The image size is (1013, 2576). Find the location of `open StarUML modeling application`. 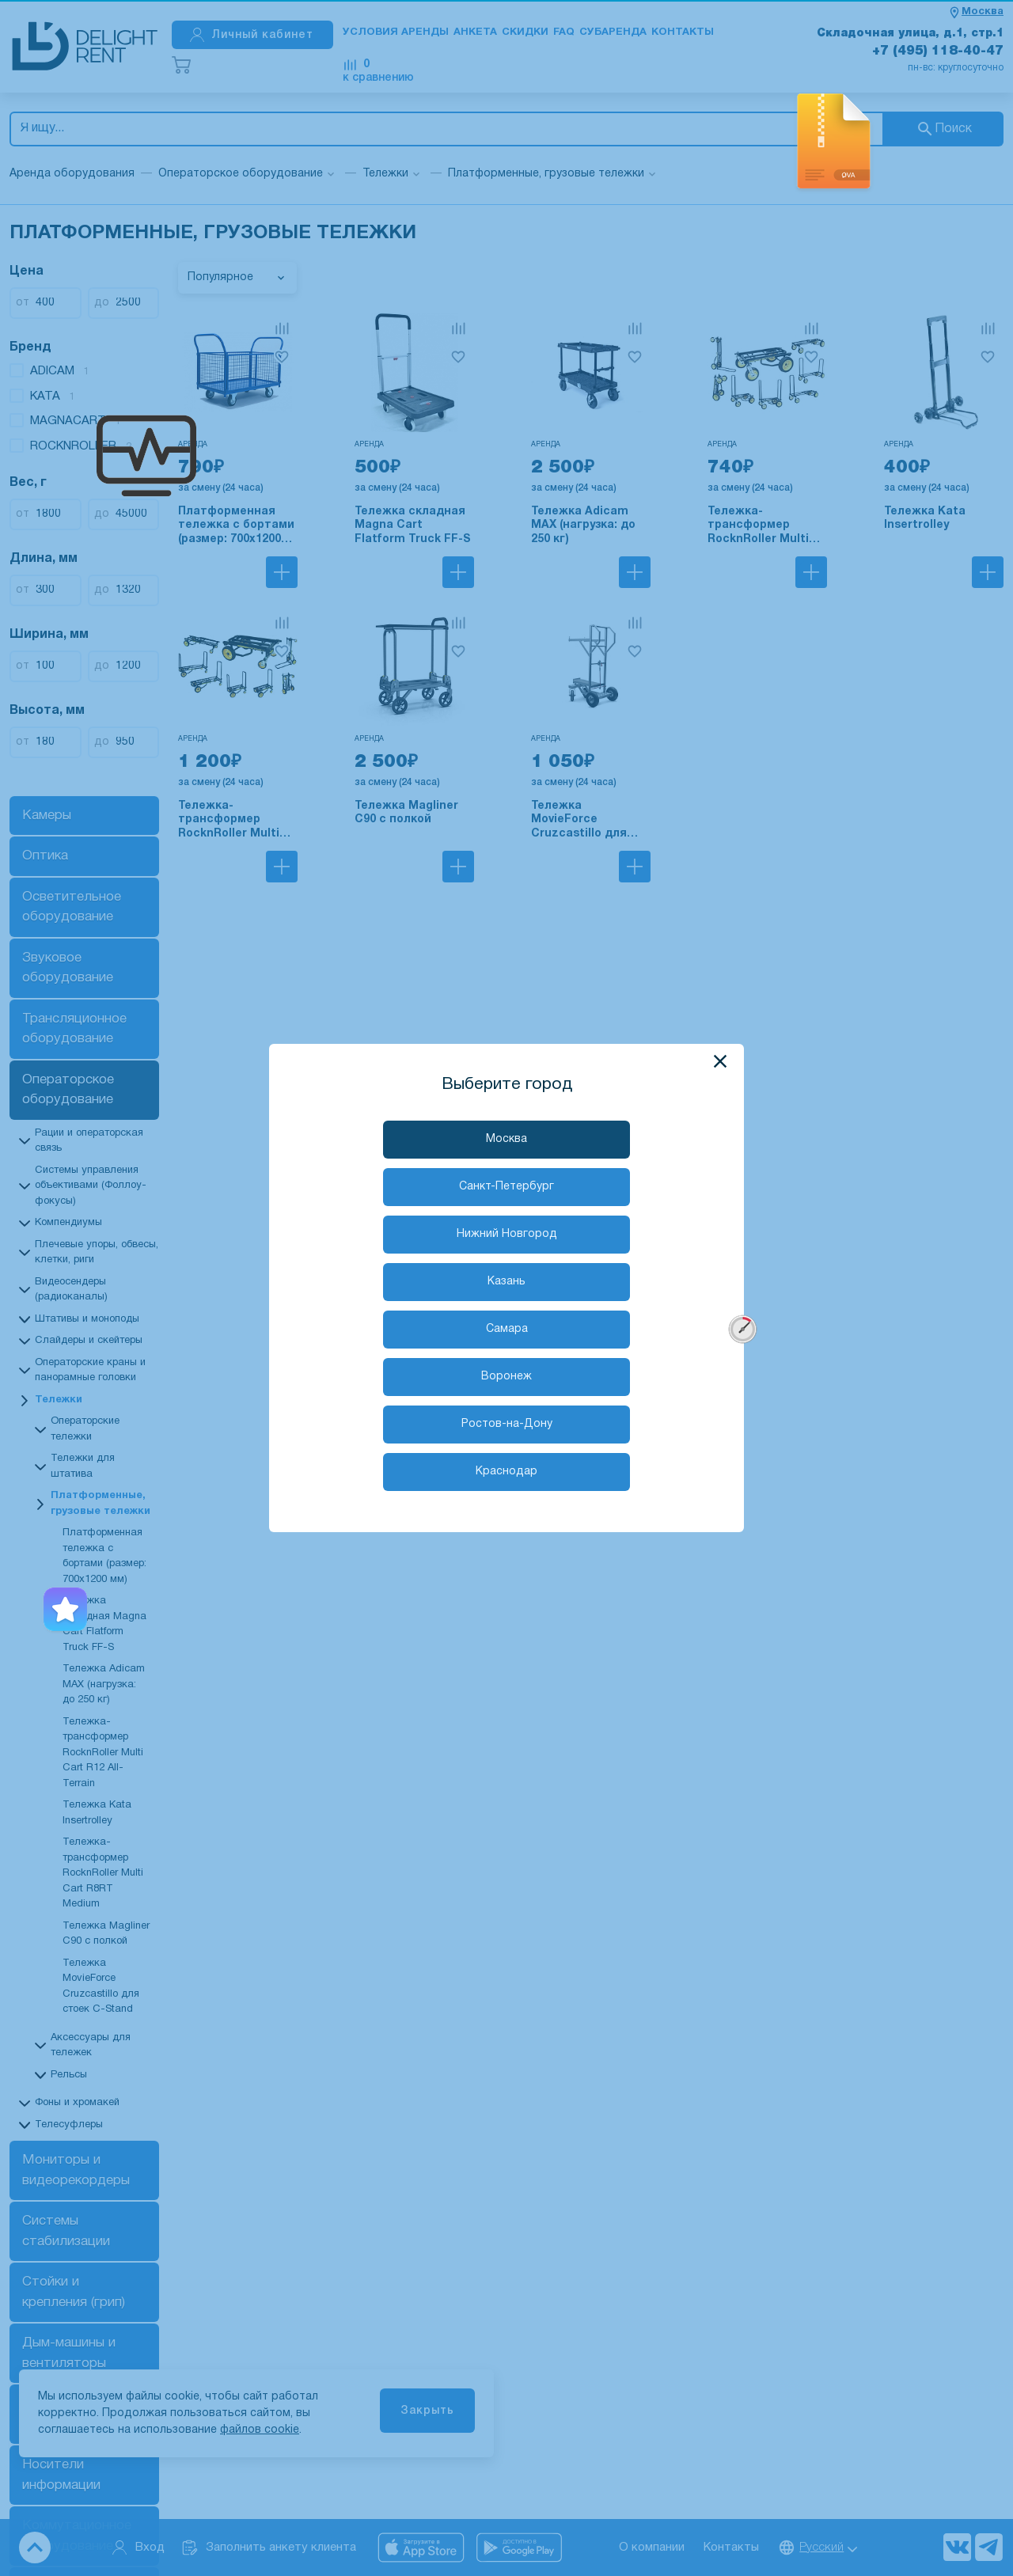

open StarUML modeling application is located at coordinates (65, 1609).